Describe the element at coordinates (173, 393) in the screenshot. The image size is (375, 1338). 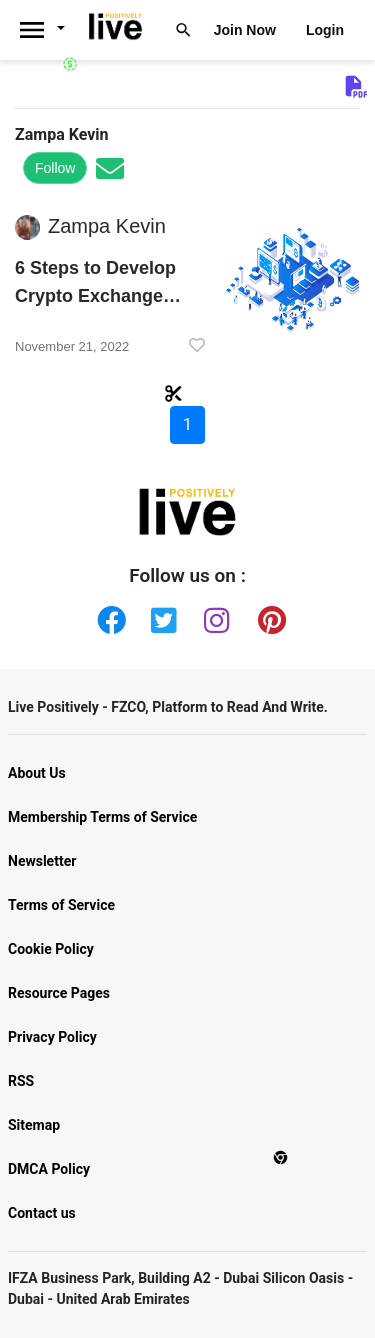
I see `cut selected text or content` at that location.